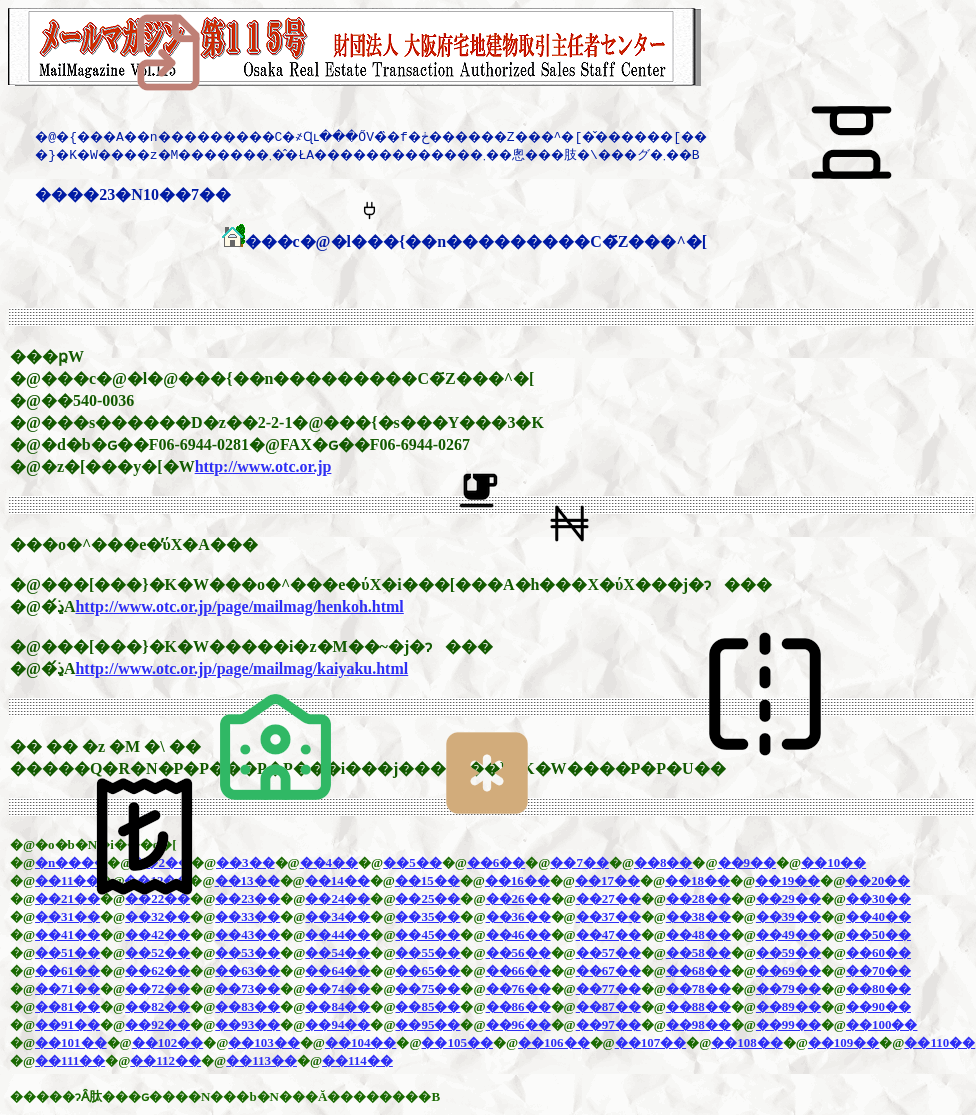 The height and width of the screenshot is (1115, 976). Describe the element at coordinates (275, 749) in the screenshot. I see `access educational institution or campus information` at that location.